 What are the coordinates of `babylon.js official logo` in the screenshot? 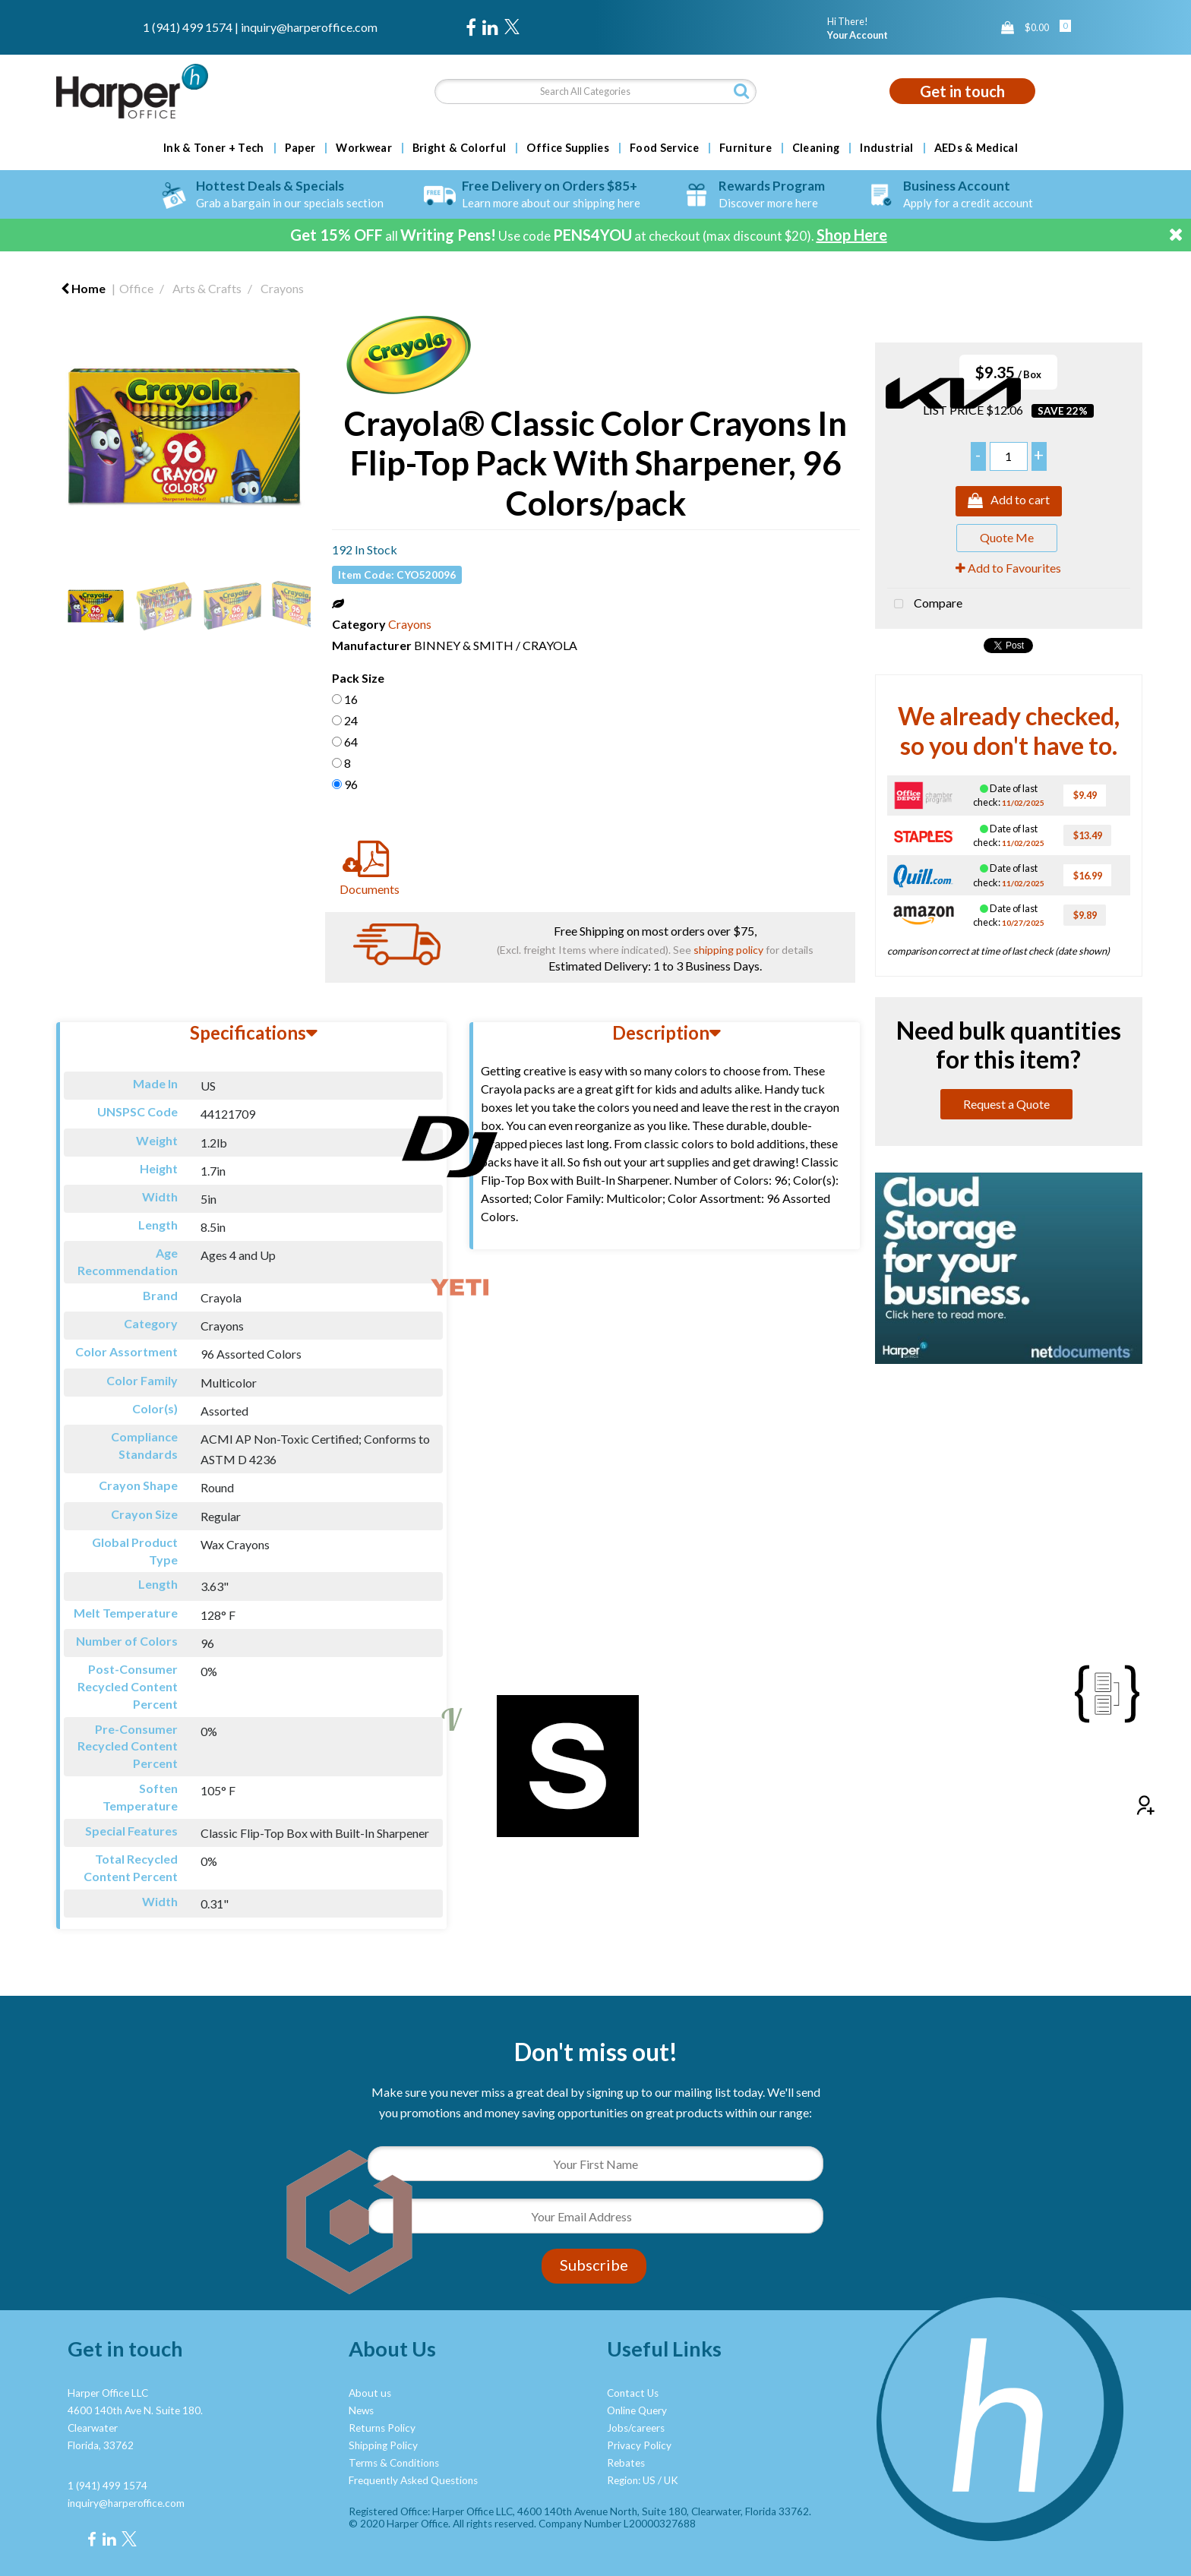 It's located at (349, 2222).